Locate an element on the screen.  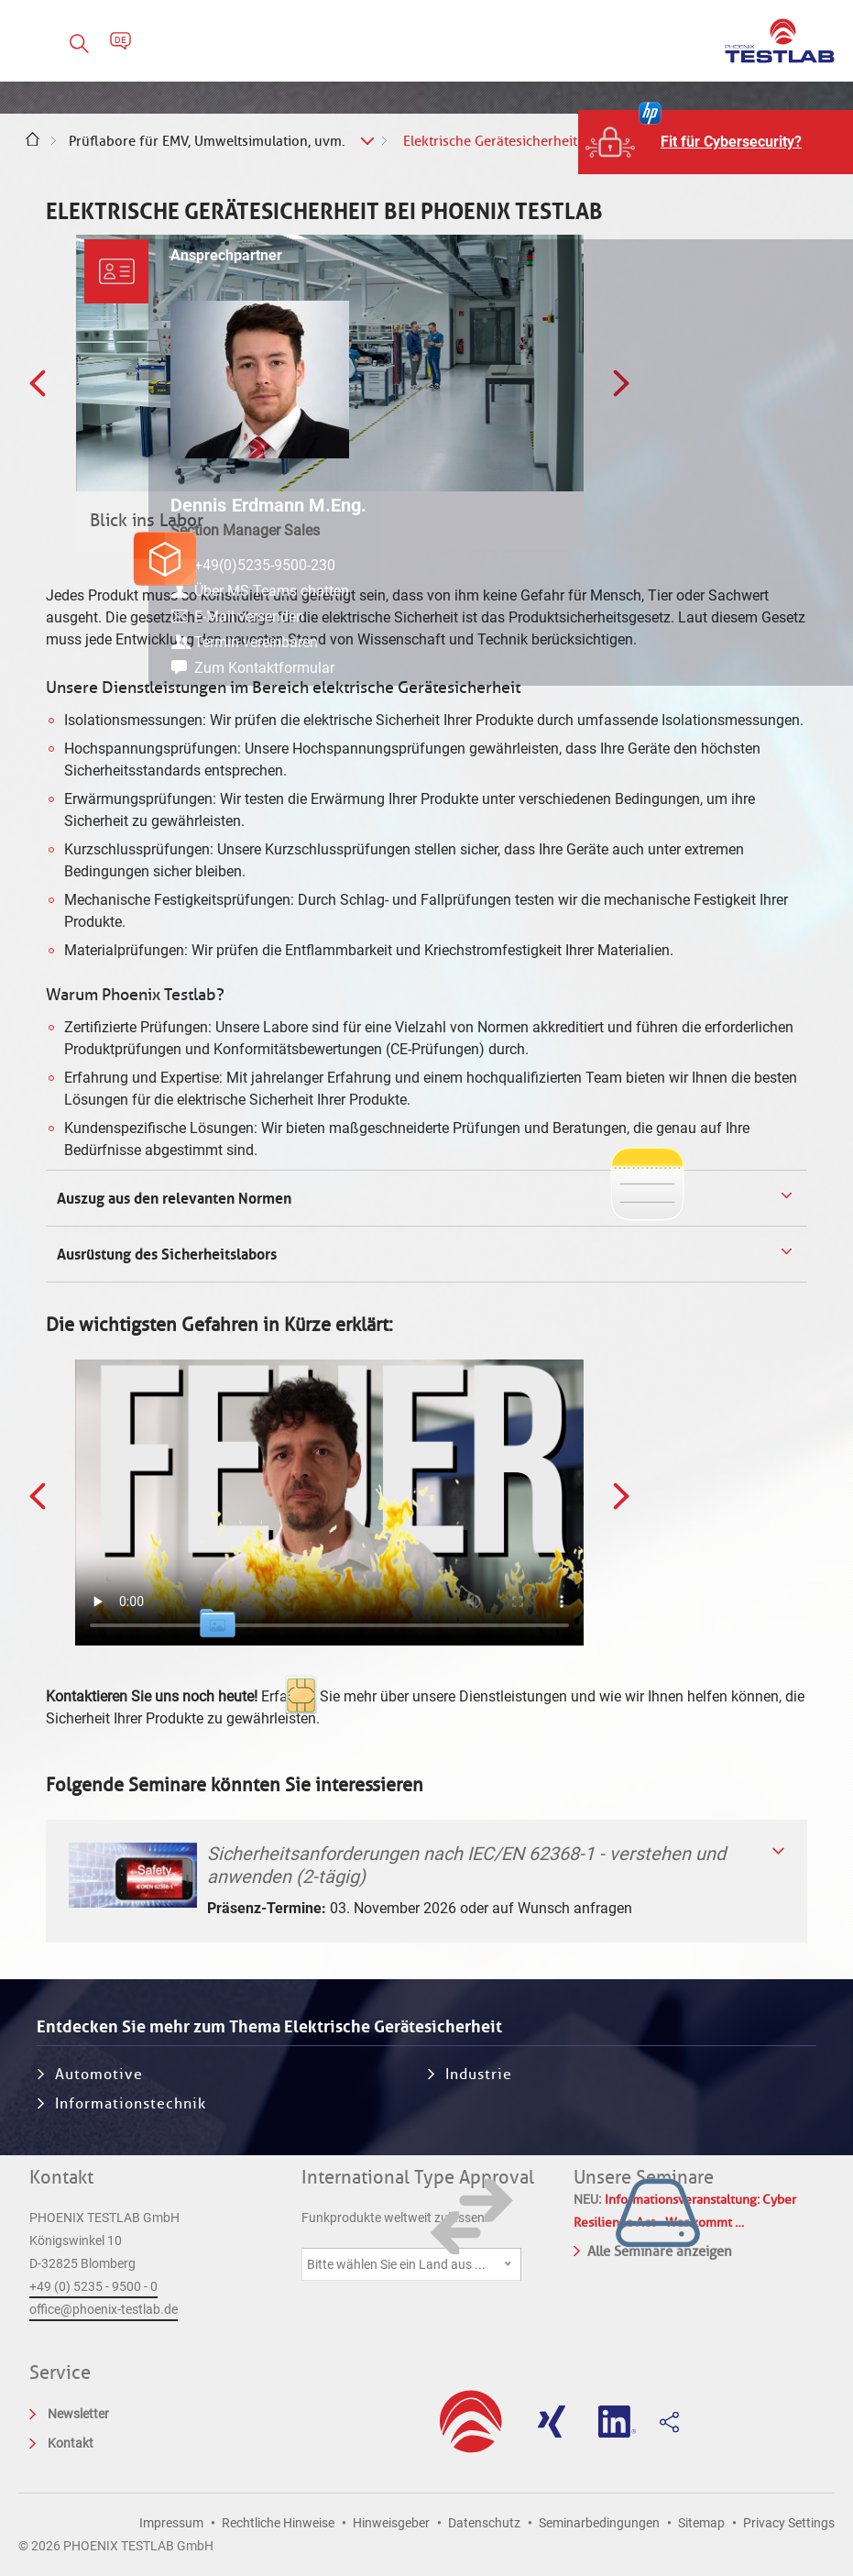
open the notes app is located at coordinates (647, 1183).